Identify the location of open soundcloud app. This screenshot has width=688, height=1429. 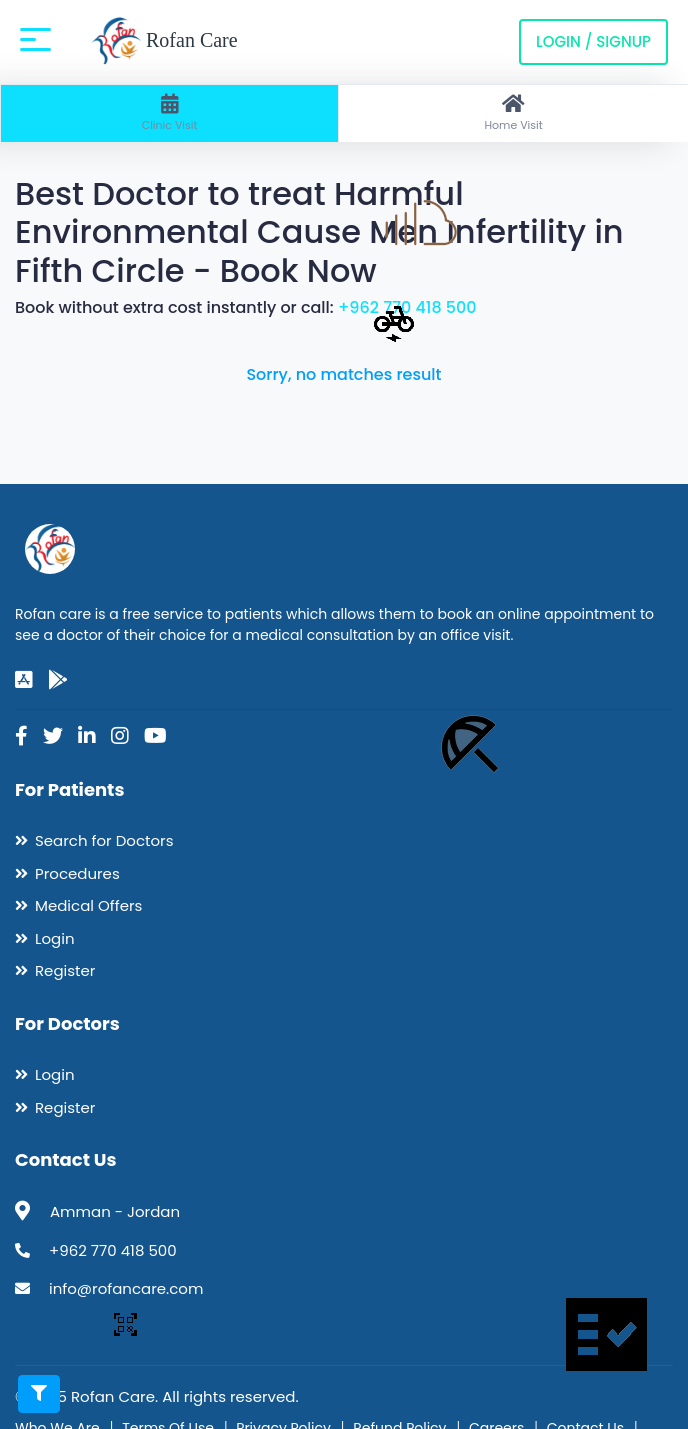
(420, 225).